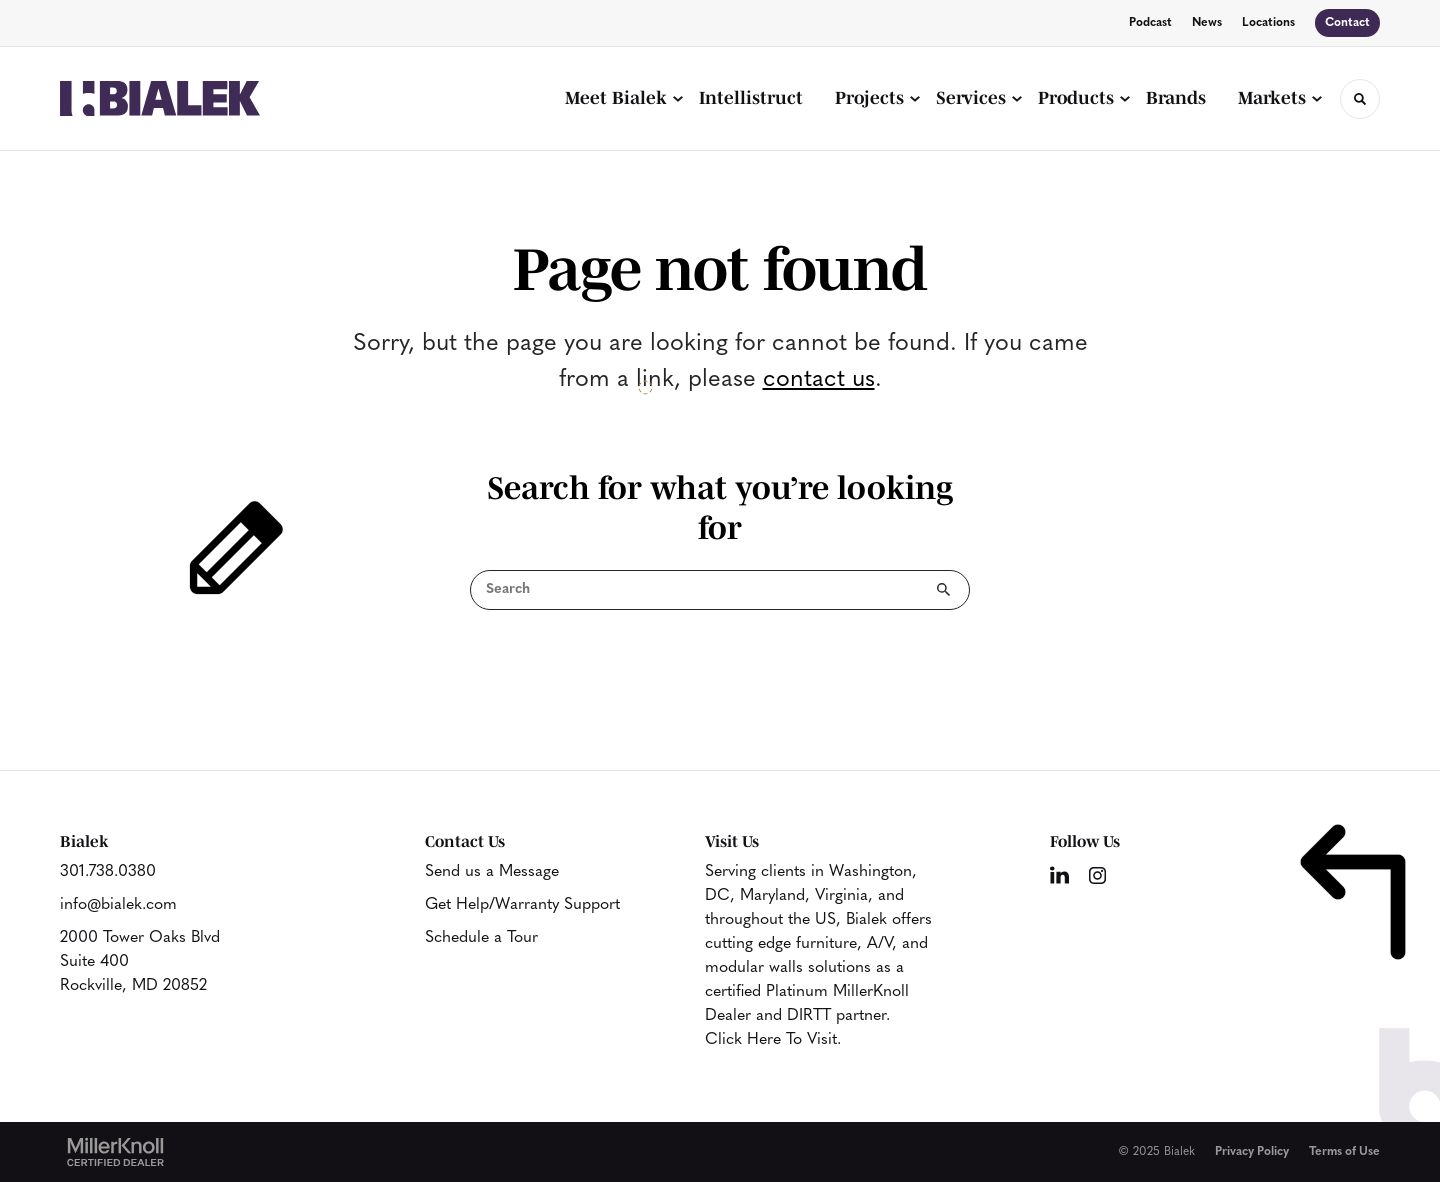 This screenshot has height=1182, width=1440. Describe the element at coordinates (234, 549) in the screenshot. I see `edit content or text` at that location.